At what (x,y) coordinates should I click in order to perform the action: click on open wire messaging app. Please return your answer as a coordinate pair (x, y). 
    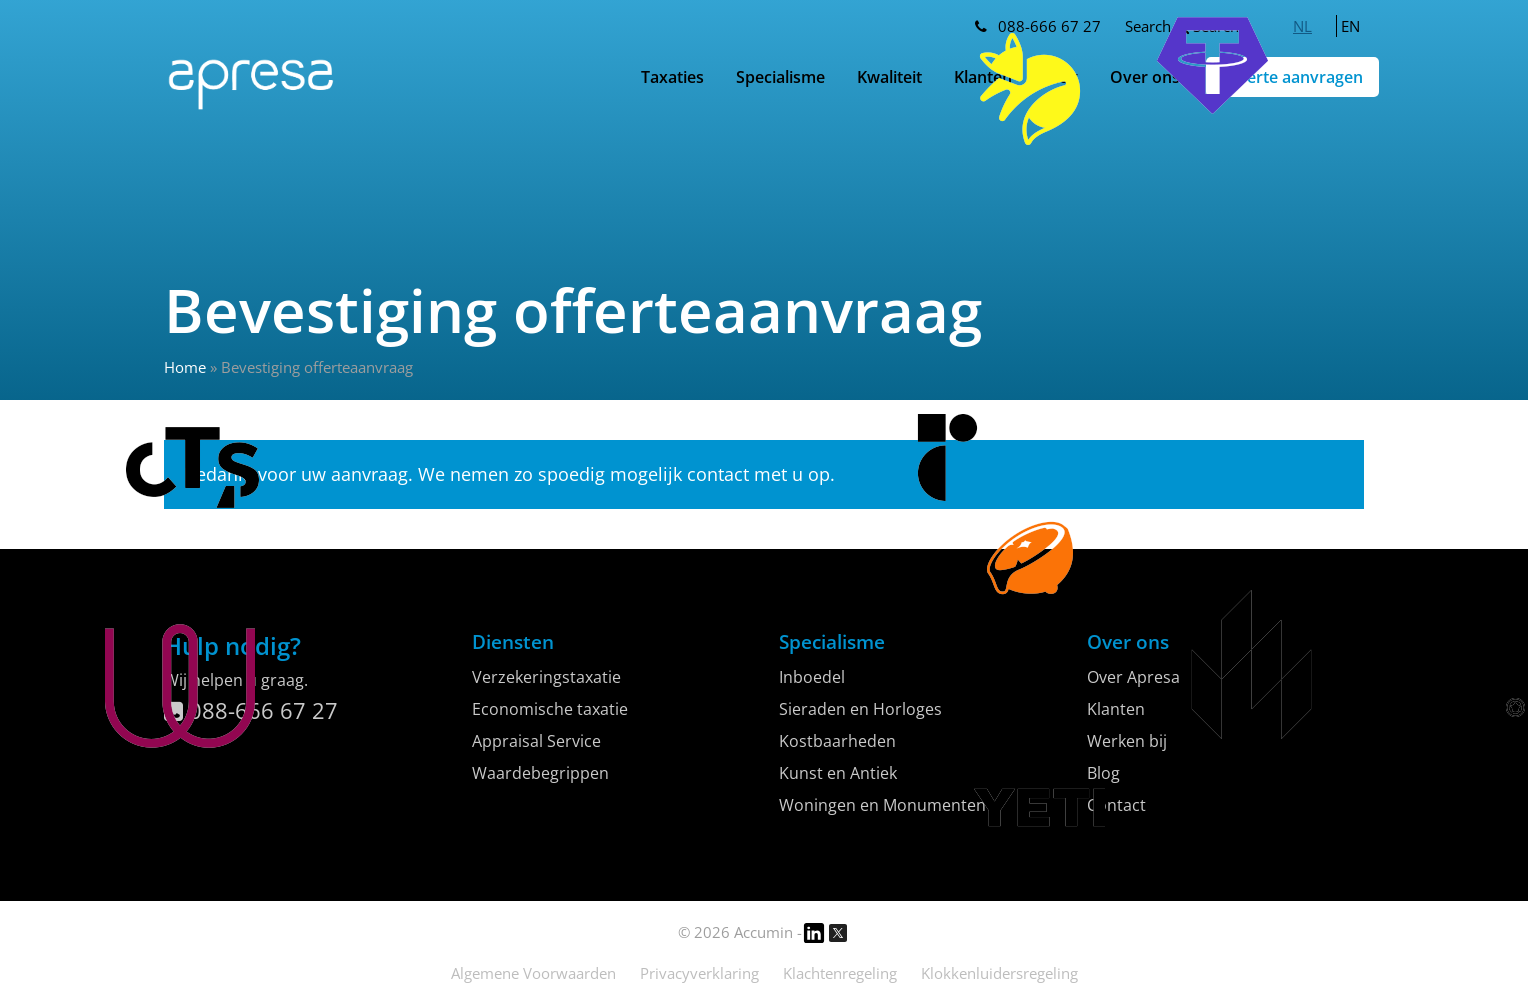
    Looking at the image, I should click on (180, 686).